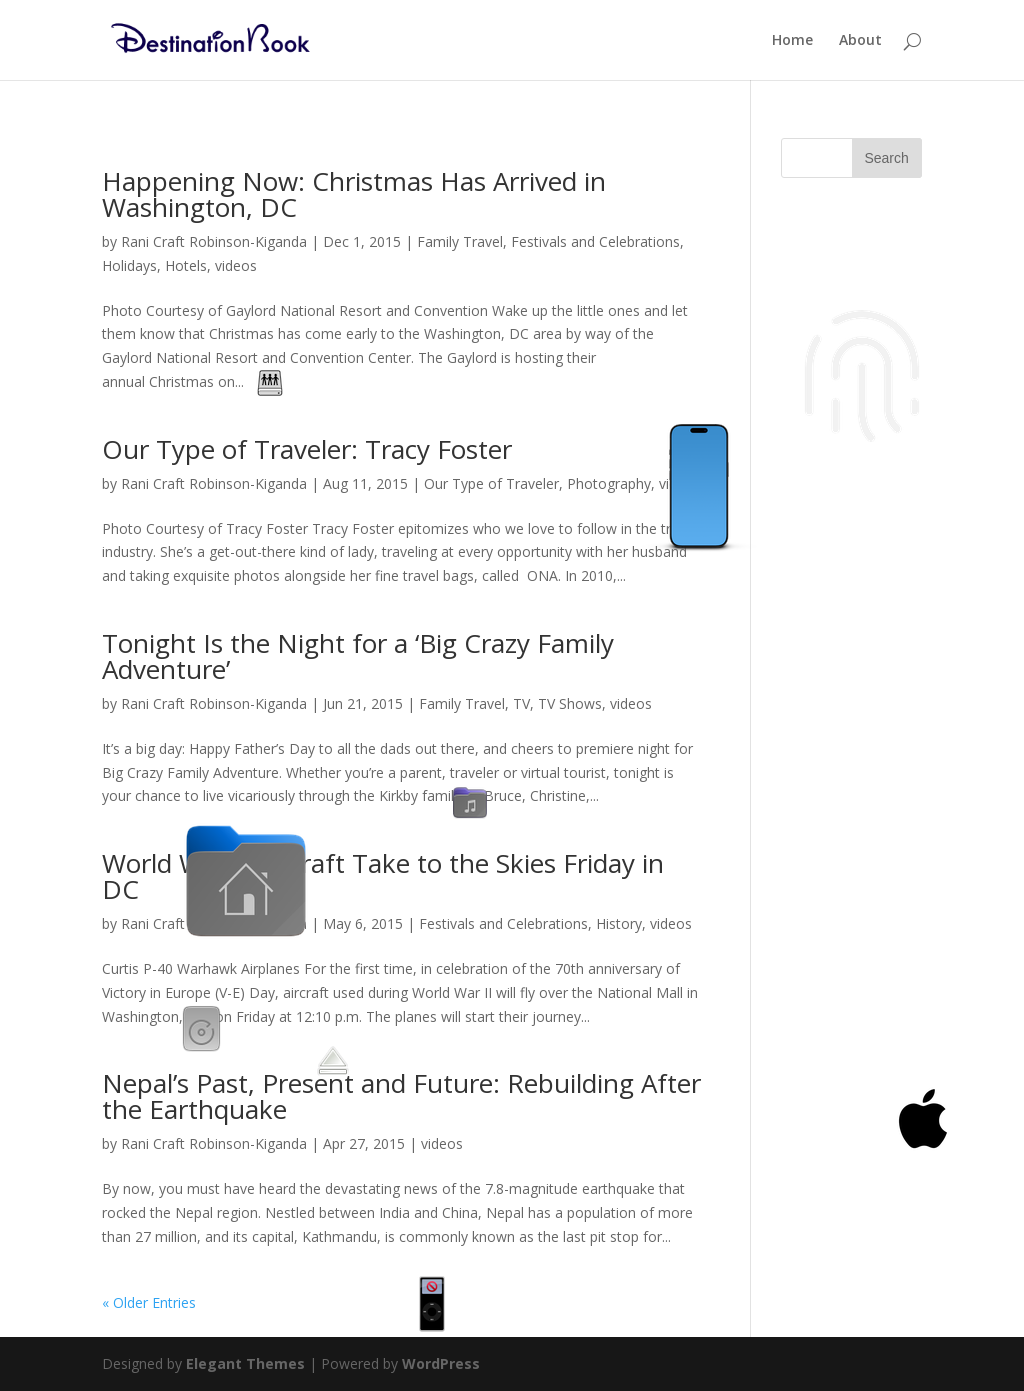 This screenshot has height=1391, width=1024. What do you see at coordinates (432, 1304) in the screenshot?
I see `indicates an unavailable or disconnected iPod device` at bounding box center [432, 1304].